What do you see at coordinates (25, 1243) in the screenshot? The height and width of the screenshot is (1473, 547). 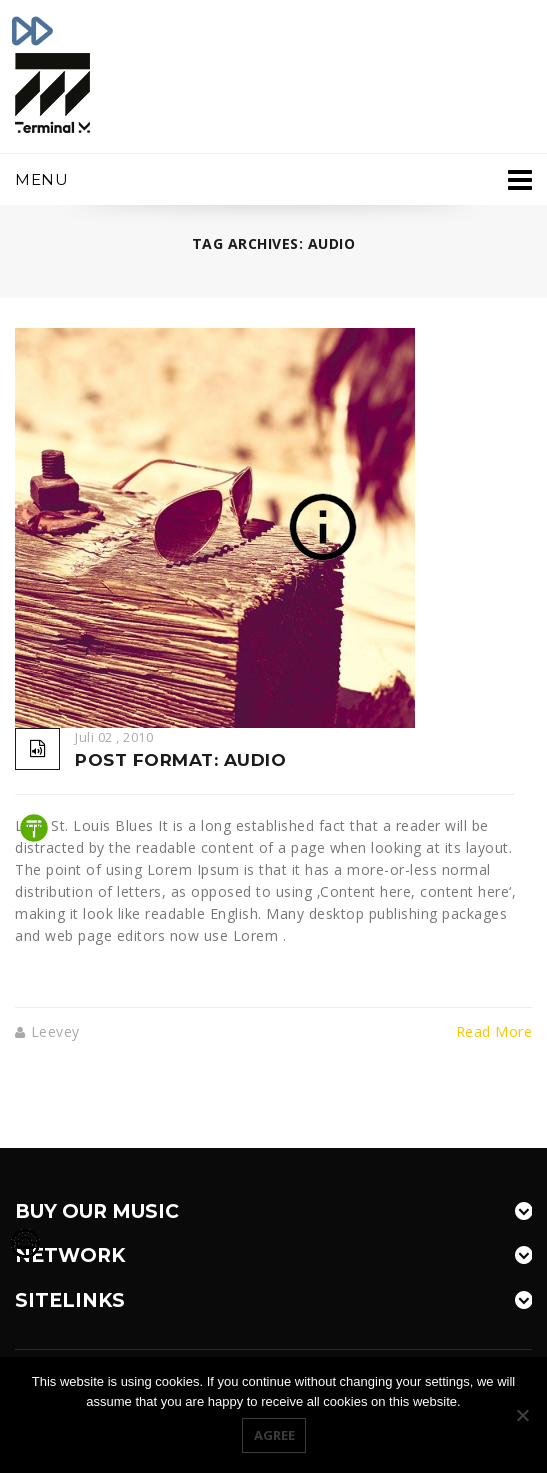 I see `access cloud storage` at bounding box center [25, 1243].